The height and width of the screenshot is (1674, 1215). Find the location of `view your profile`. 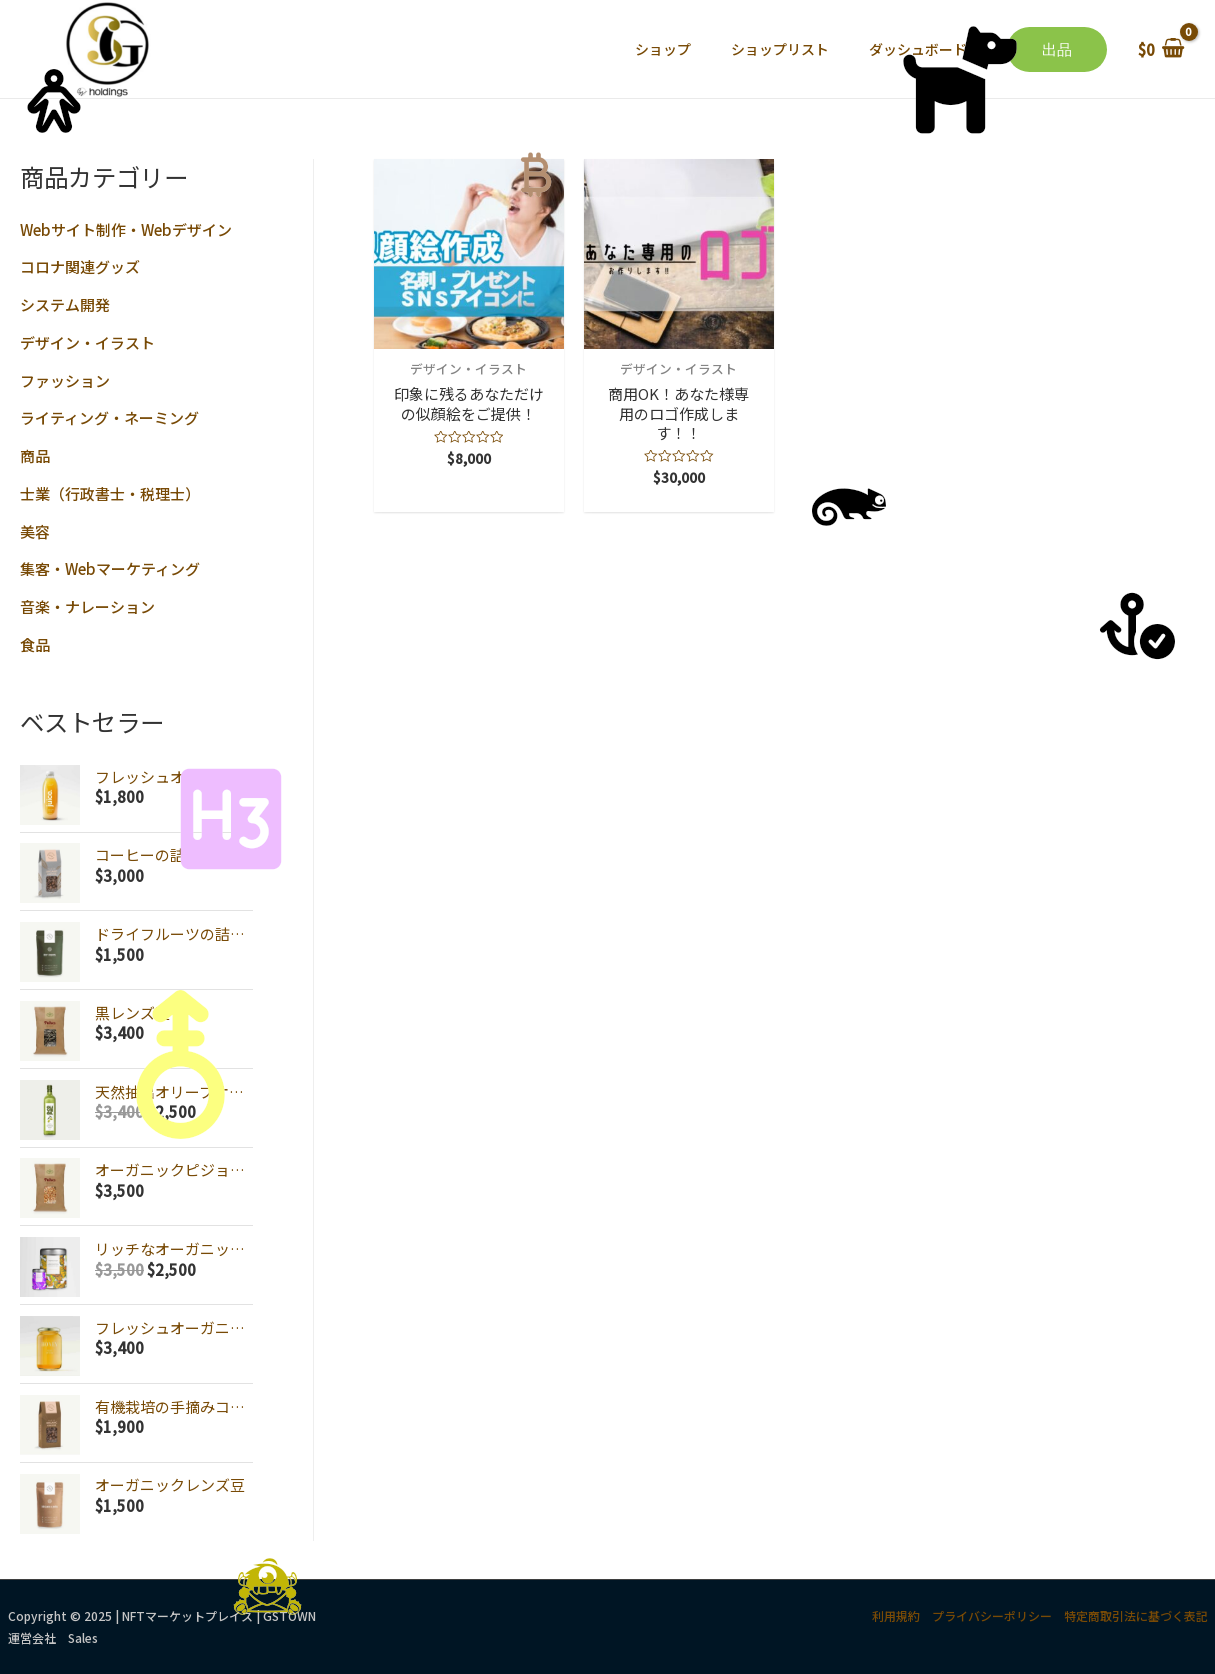

view your profile is located at coordinates (54, 102).